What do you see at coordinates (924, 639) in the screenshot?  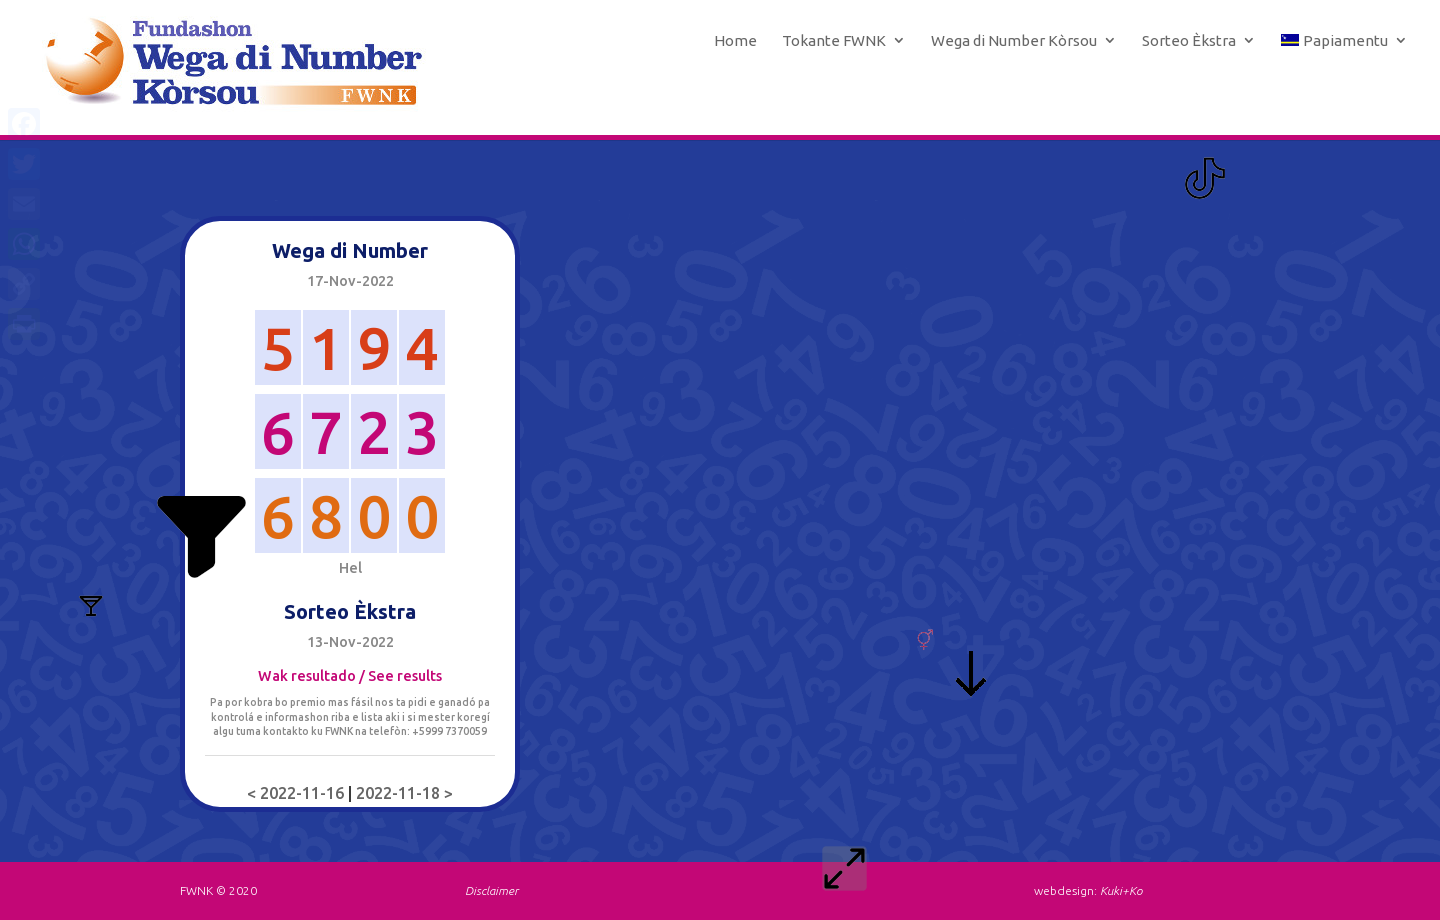 I see `select intersex gender identity option` at bounding box center [924, 639].